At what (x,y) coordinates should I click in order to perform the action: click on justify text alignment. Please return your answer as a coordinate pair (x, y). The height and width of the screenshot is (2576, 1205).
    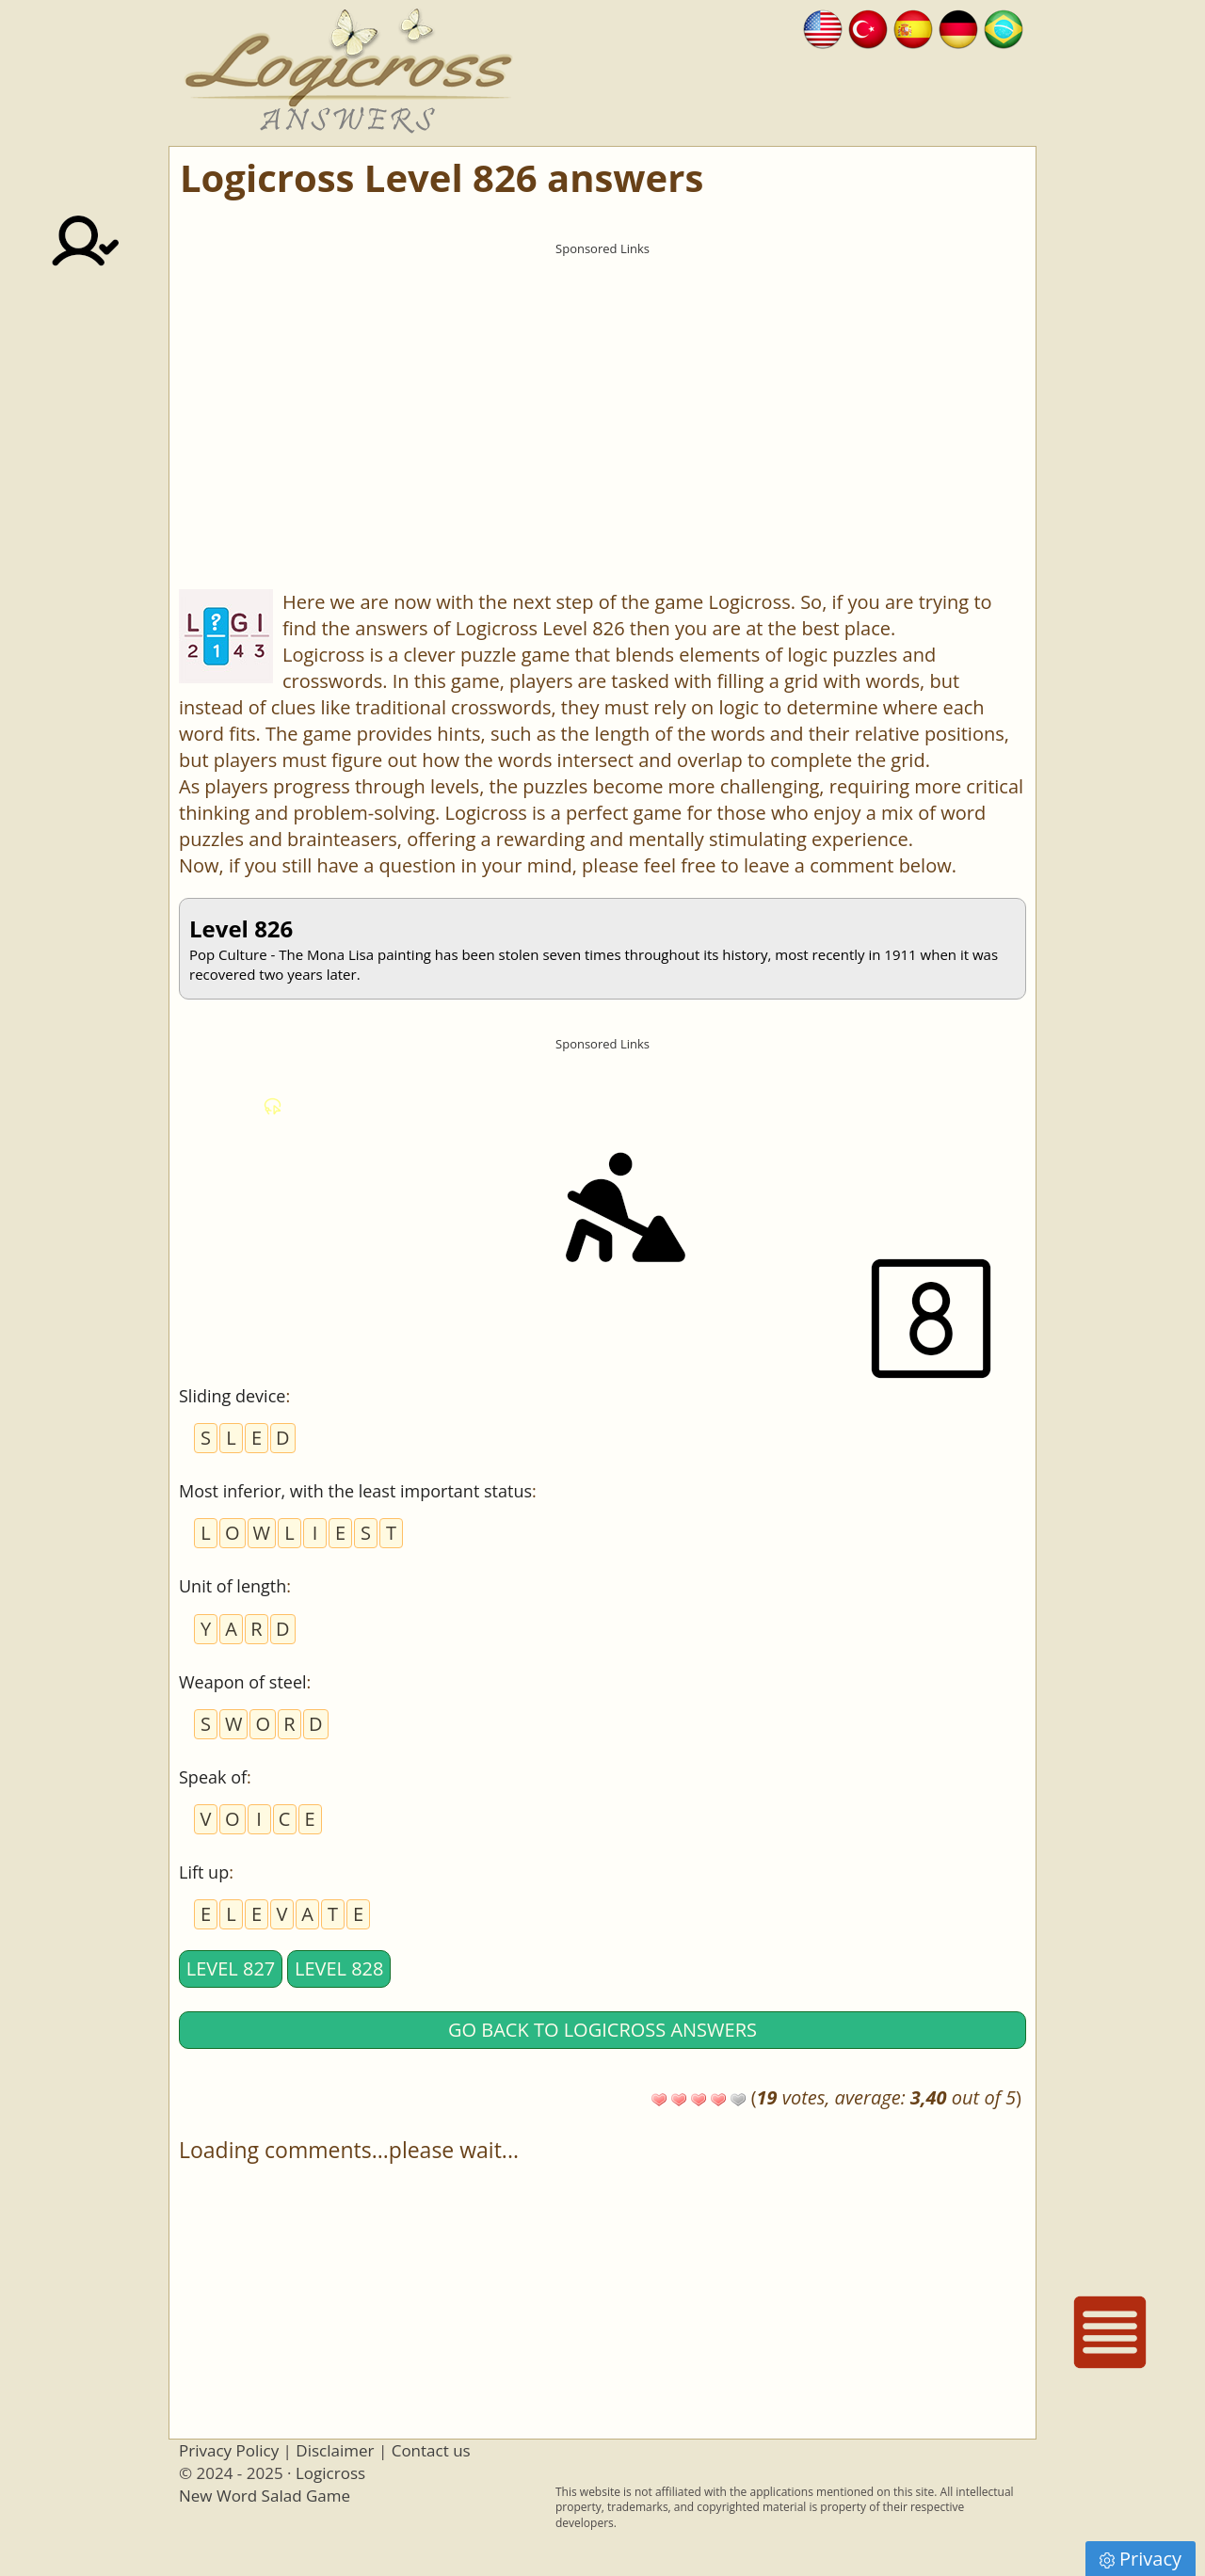
    Looking at the image, I should click on (1110, 2332).